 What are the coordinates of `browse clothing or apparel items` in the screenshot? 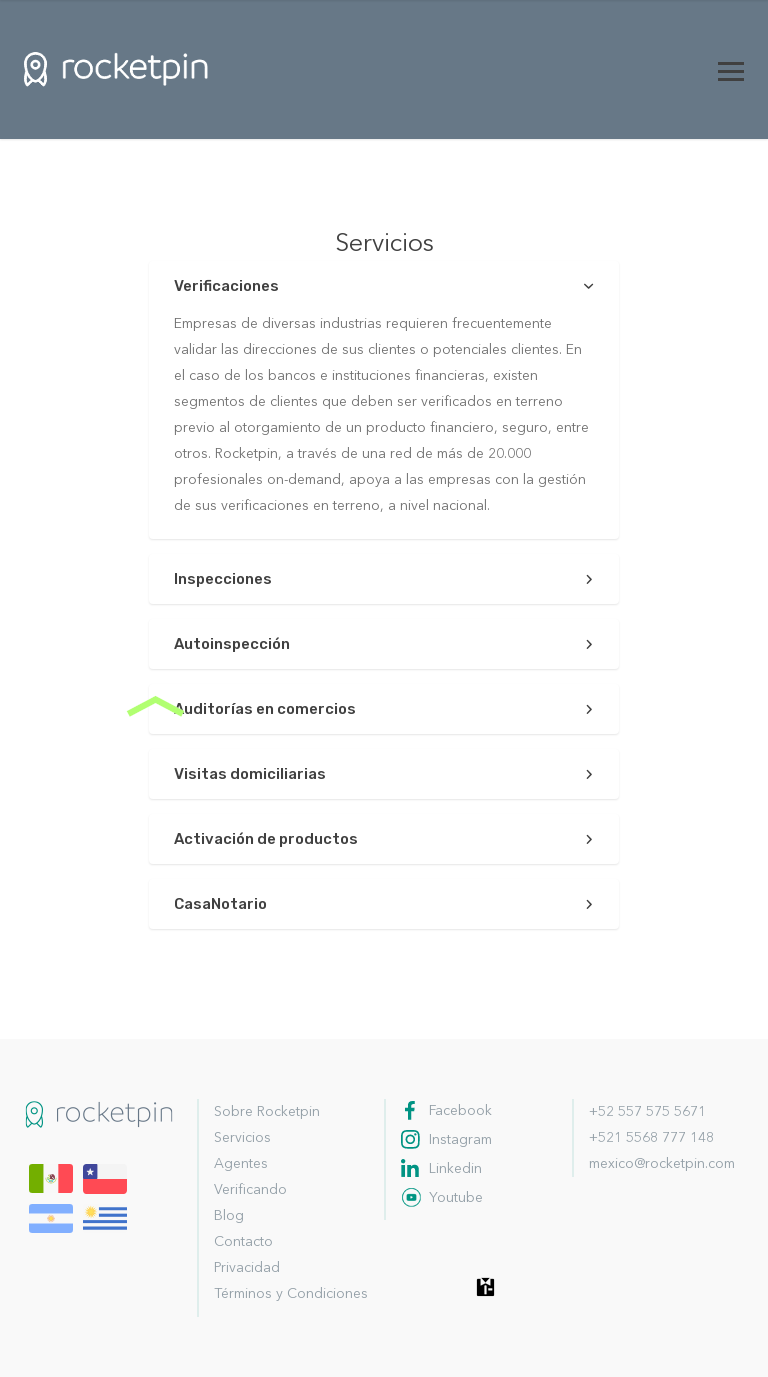 It's located at (485, 1286).